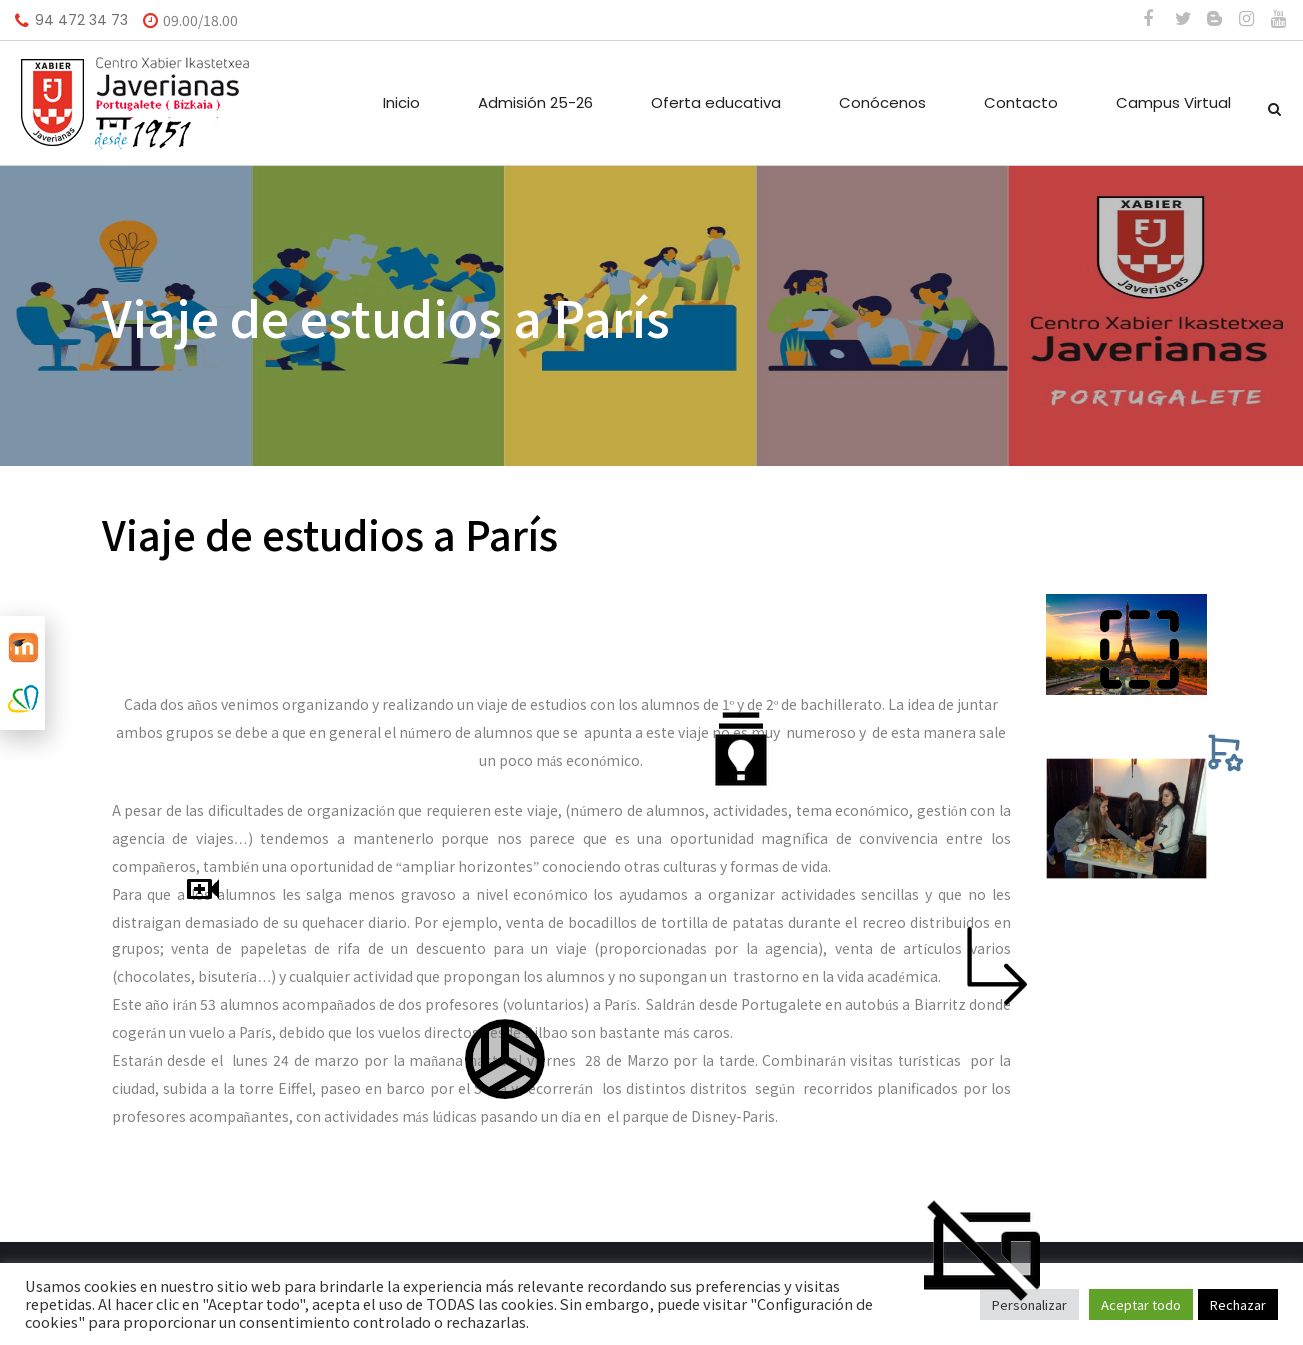 The image size is (1303, 1345). What do you see at coordinates (741, 749) in the screenshot?
I see `run batch predictions or bulk AI processing` at bounding box center [741, 749].